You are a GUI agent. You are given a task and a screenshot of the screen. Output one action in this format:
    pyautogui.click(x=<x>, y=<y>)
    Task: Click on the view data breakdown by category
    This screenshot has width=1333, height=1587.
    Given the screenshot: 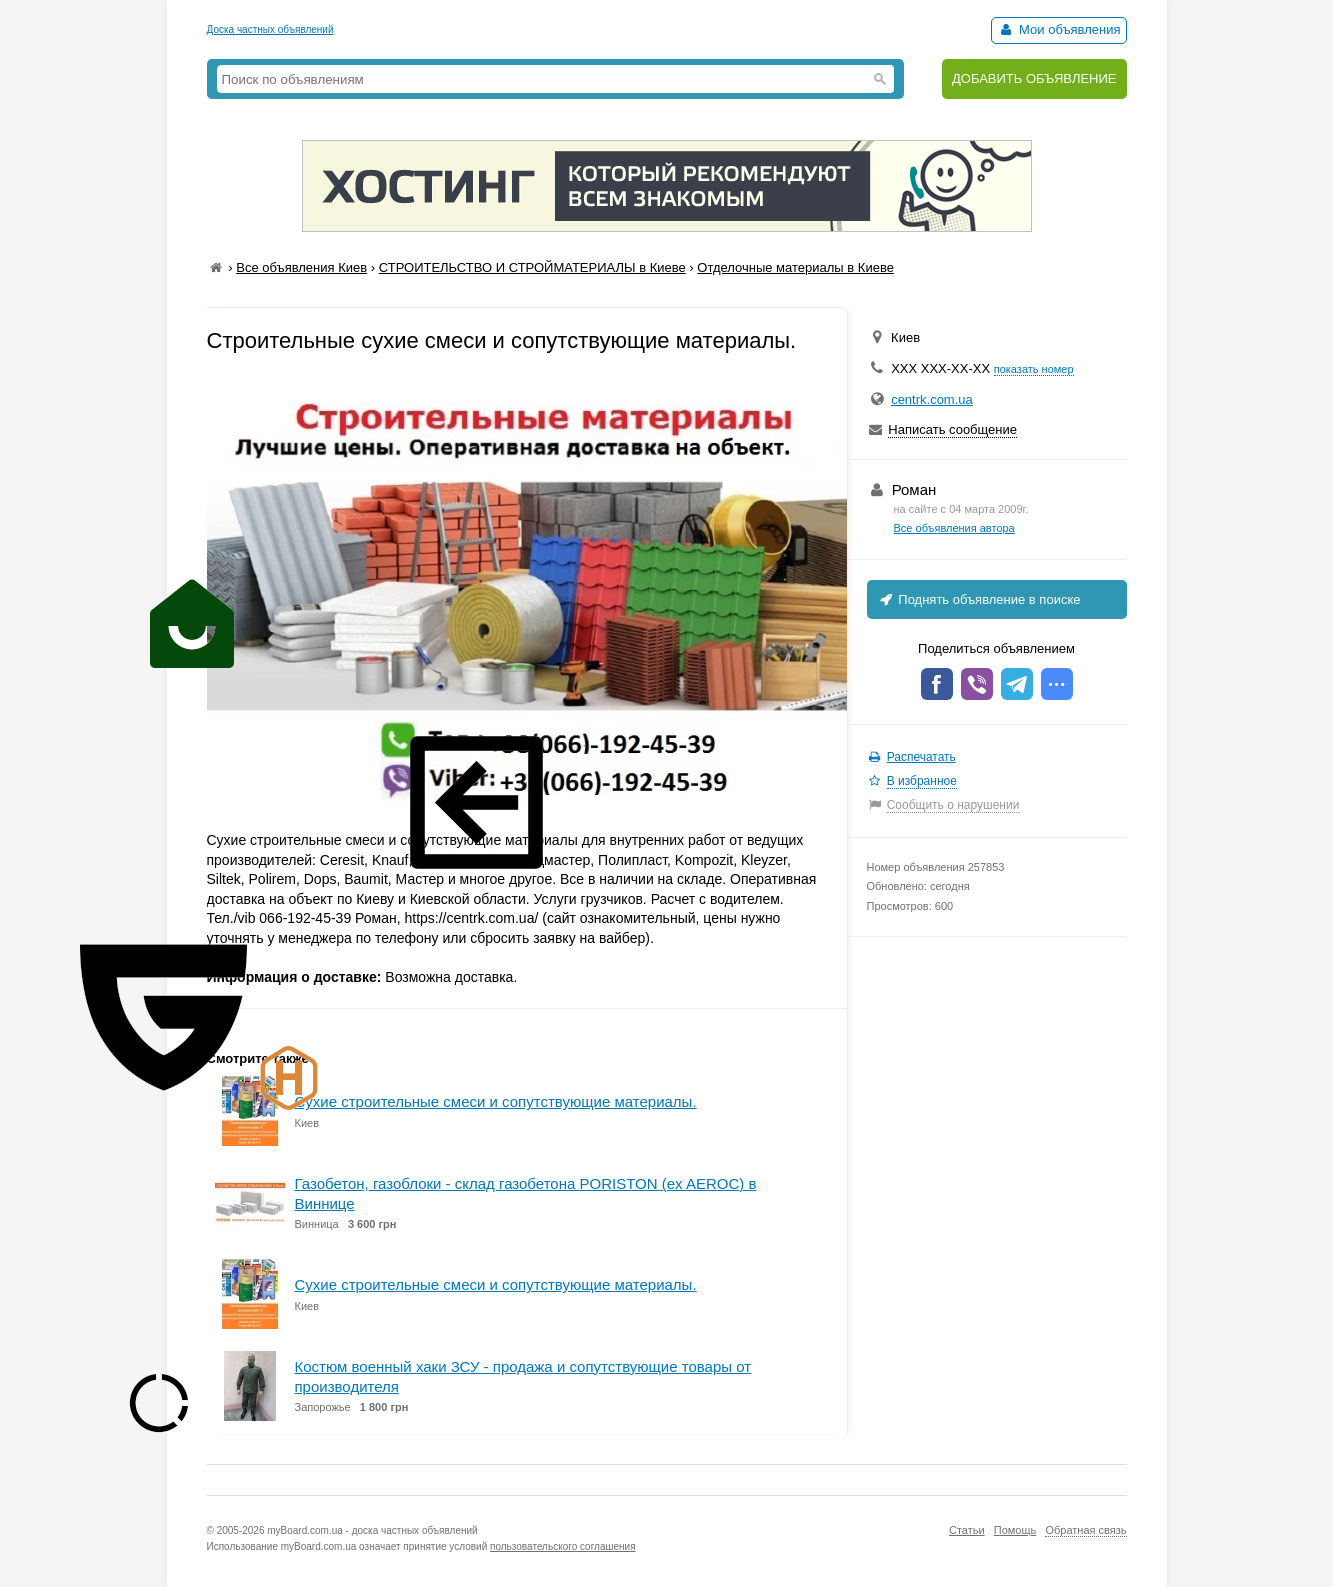 What is the action you would take?
    pyautogui.click(x=159, y=1403)
    